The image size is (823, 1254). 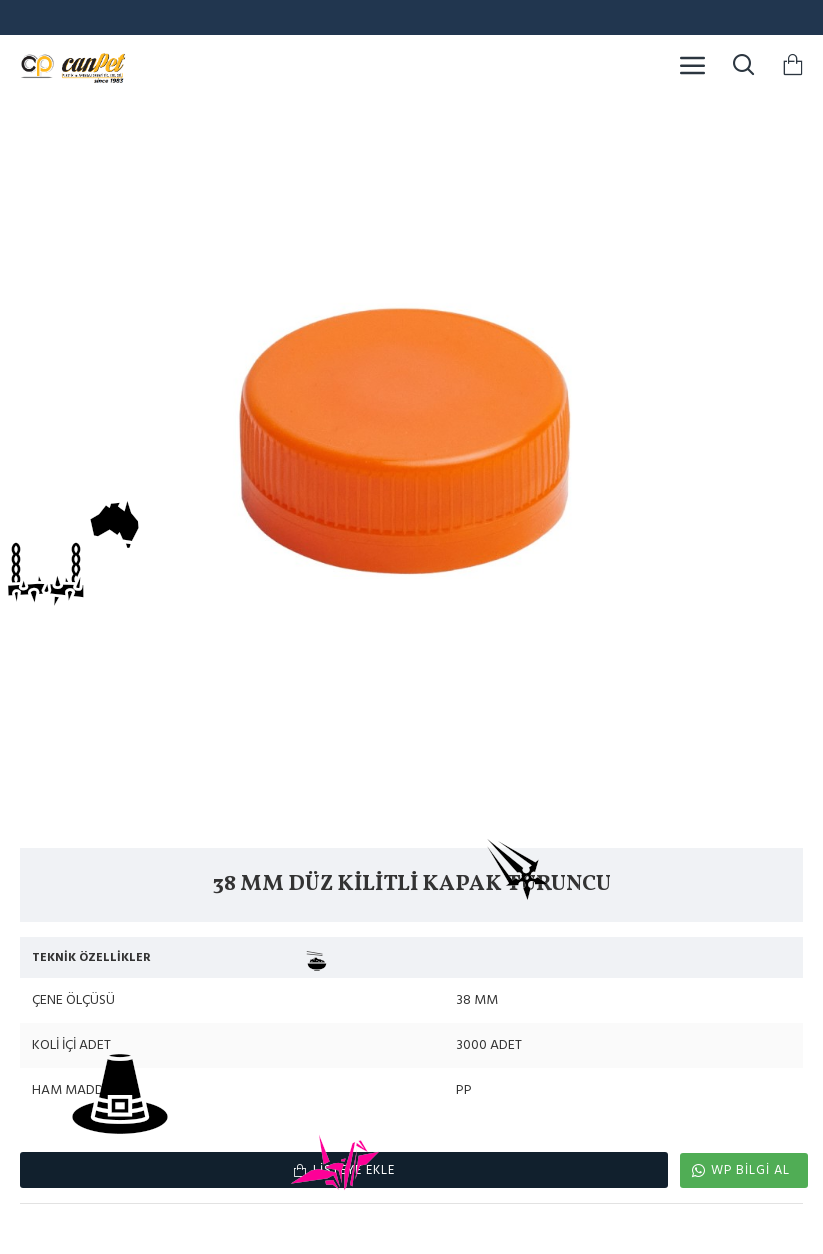 What do you see at coordinates (334, 1162) in the screenshot?
I see `origami or paper crafting feature` at bounding box center [334, 1162].